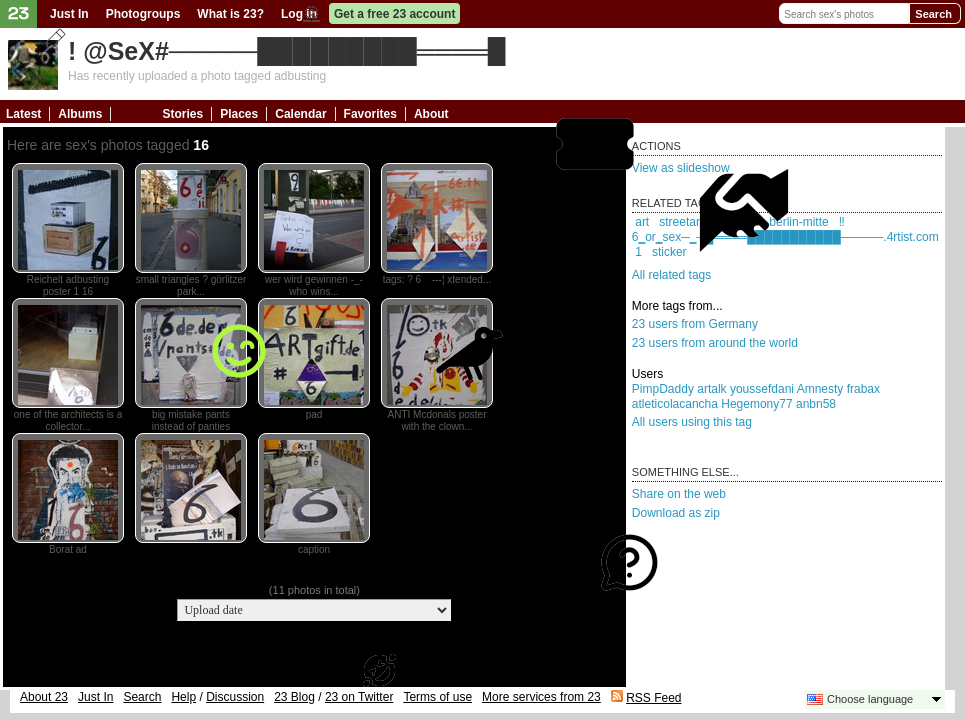  I want to click on access your tickets or passes, so click(595, 144).